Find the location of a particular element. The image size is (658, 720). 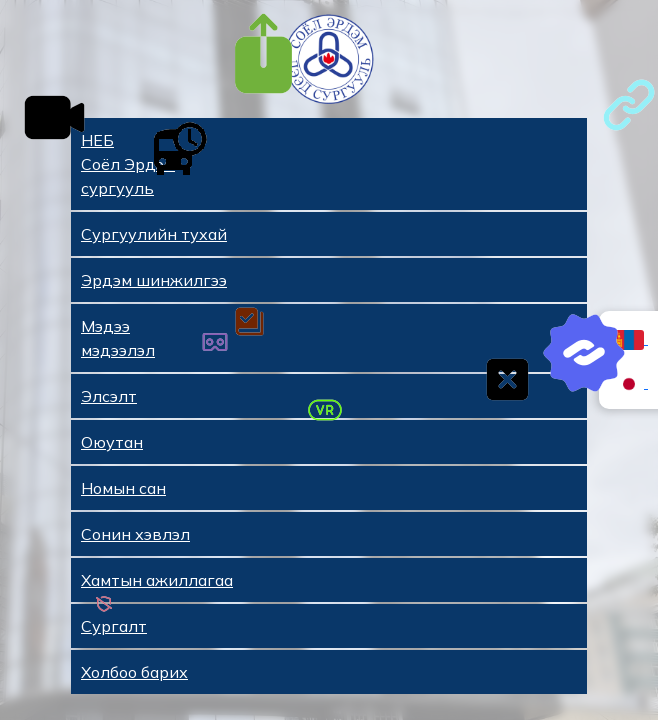

close or dismiss a dialog box is located at coordinates (507, 379).